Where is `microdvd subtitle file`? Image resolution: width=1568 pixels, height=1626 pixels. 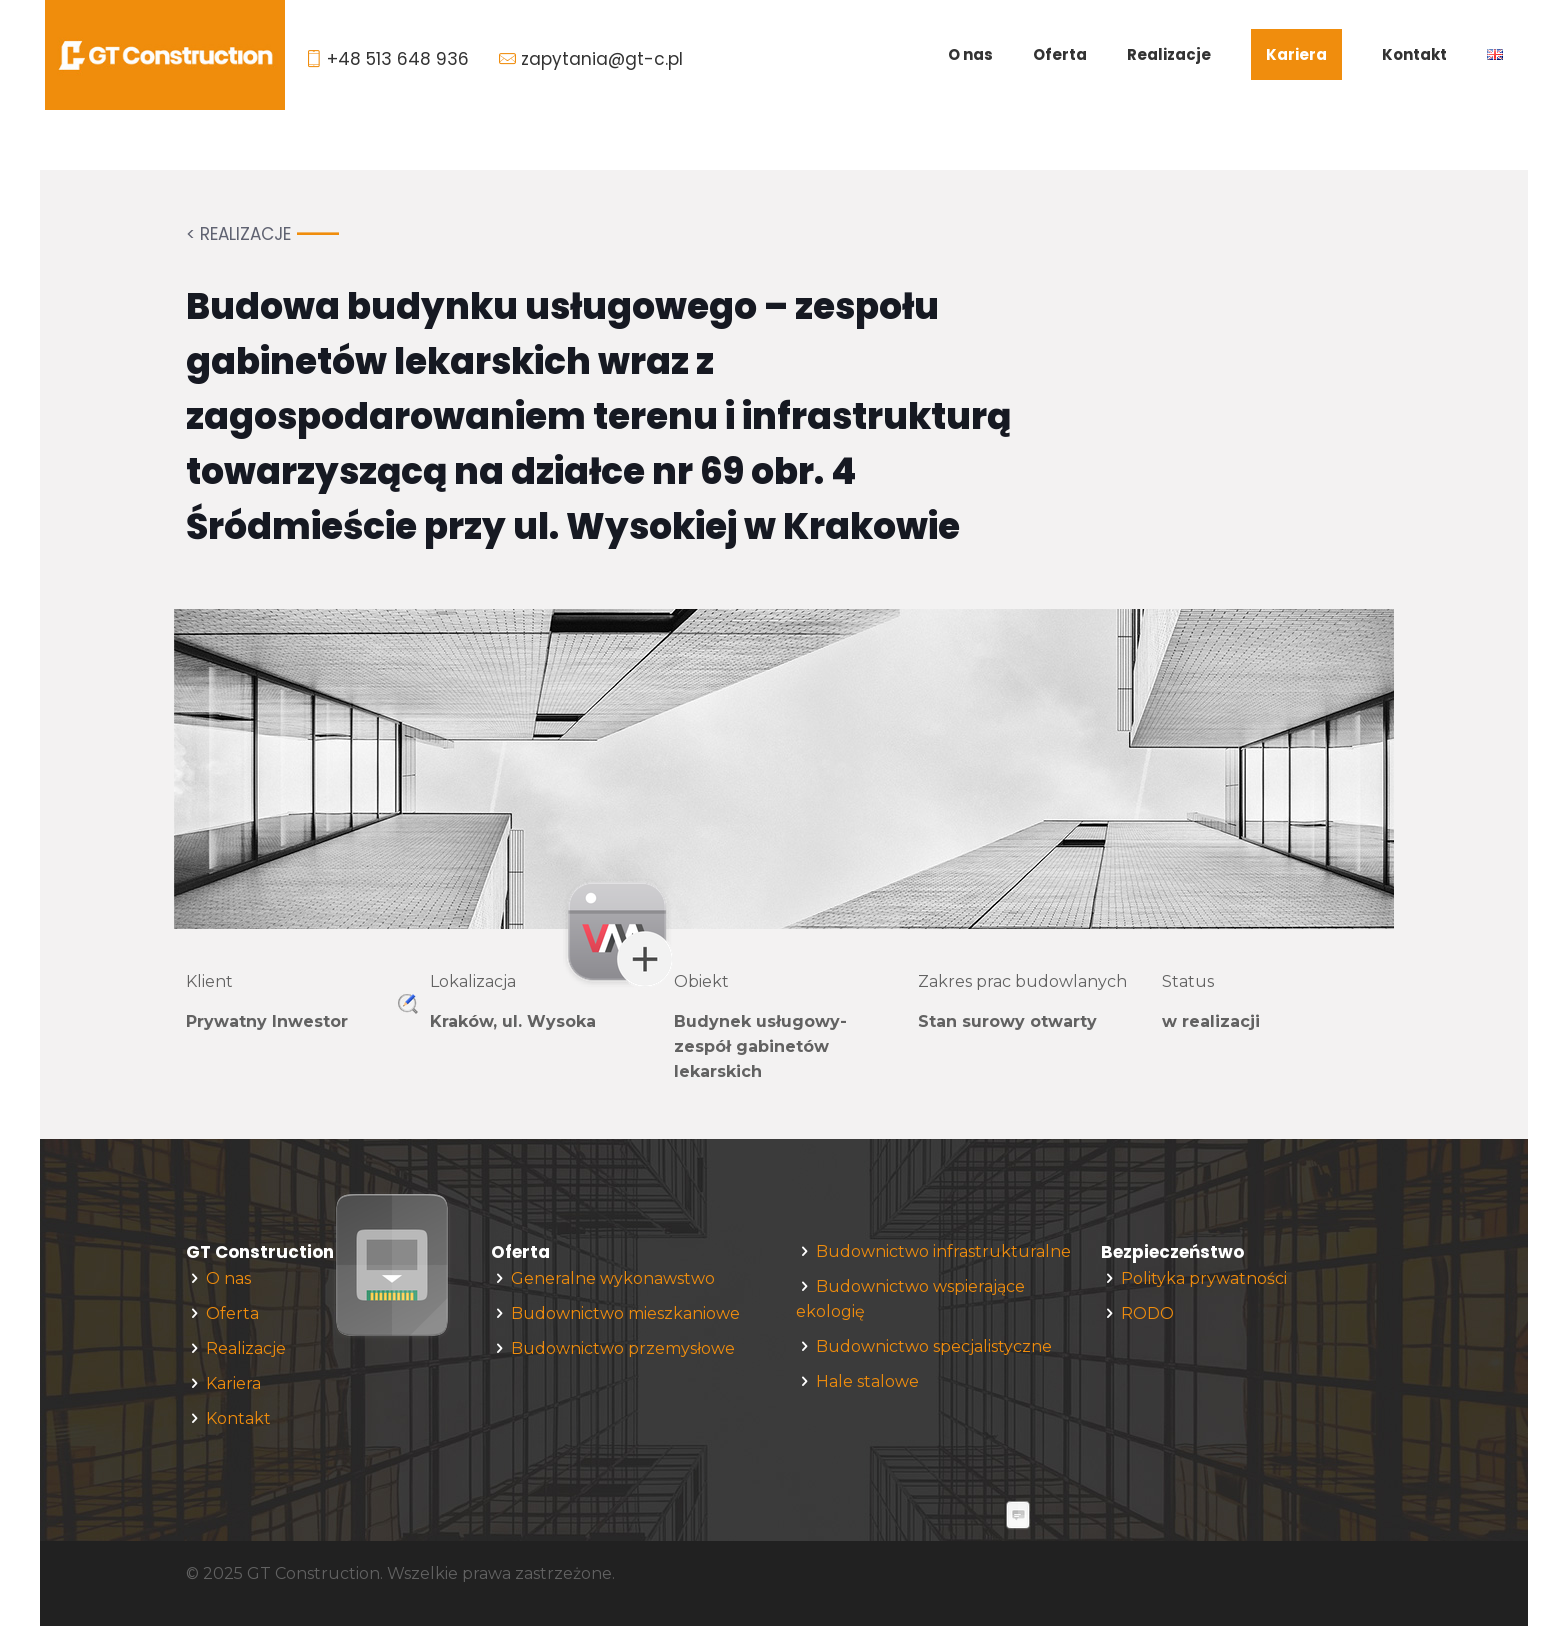 microdvd subtitle file is located at coordinates (1018, 1515).